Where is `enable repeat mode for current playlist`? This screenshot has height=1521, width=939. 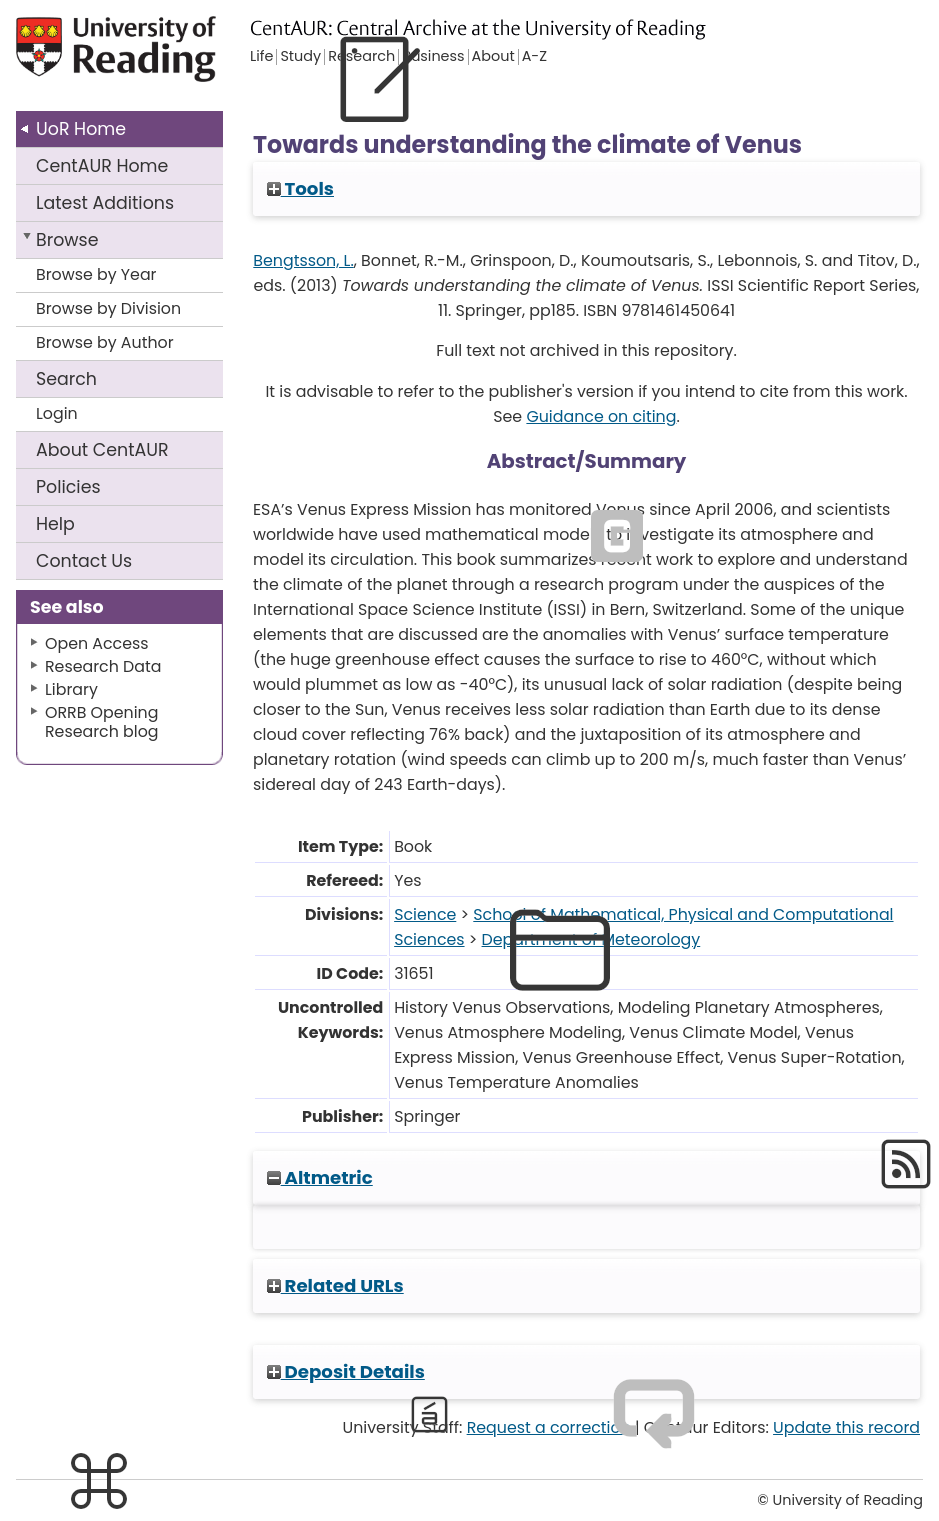
enable repeat mode for current playlist is located at coordinates (654, 1408).